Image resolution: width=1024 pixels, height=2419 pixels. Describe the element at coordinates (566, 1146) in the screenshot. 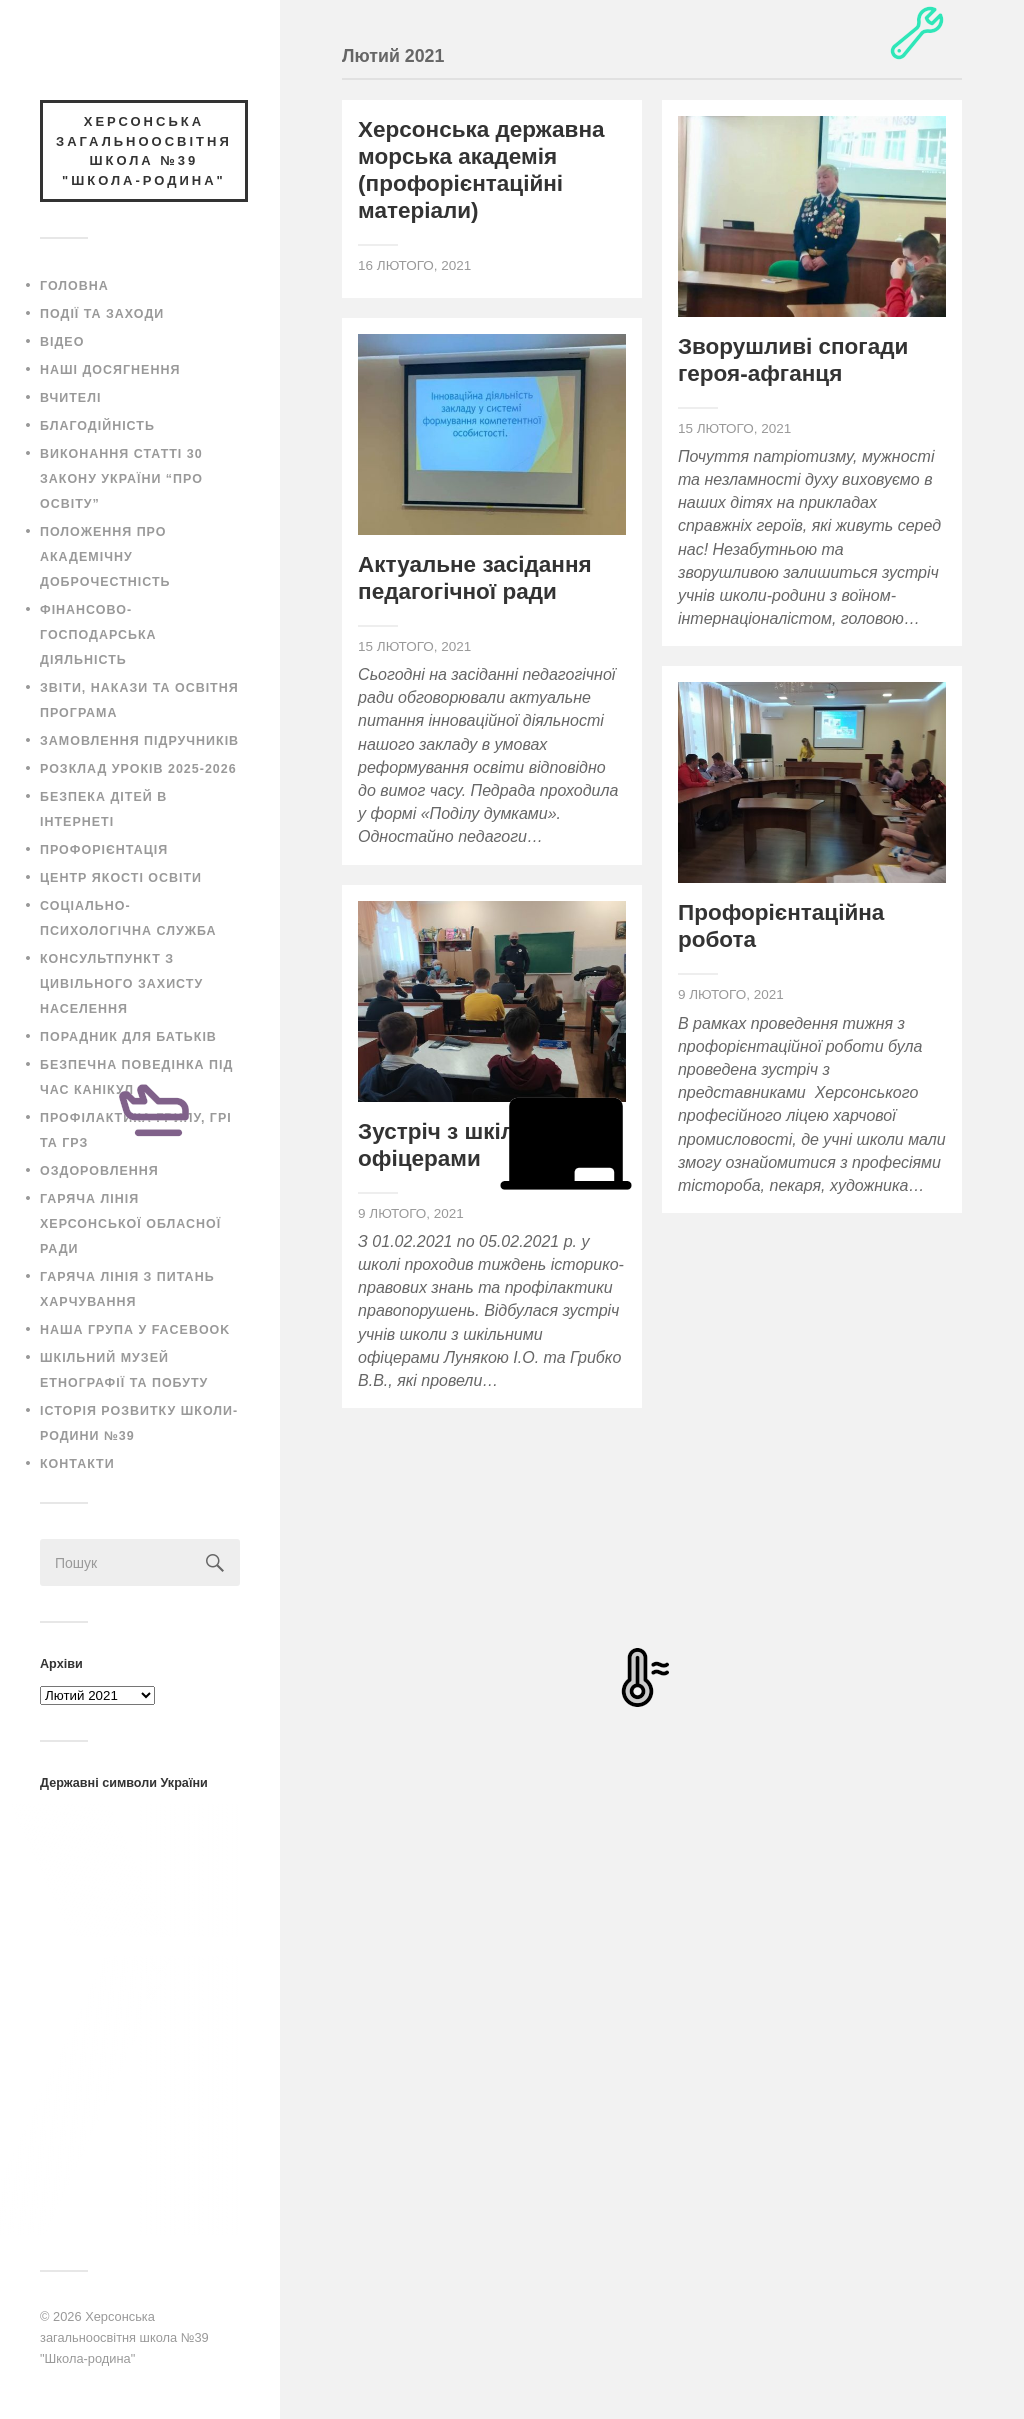

I see `open whiteboard or presentation mode` at that location.